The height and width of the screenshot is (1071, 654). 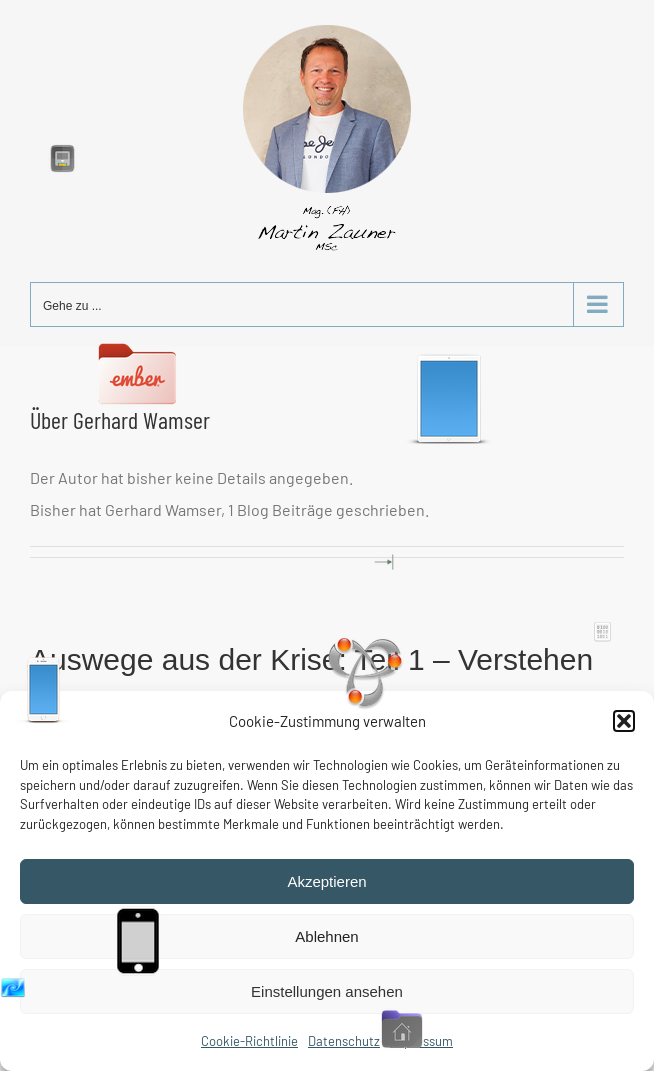 I want to click on indicates a ROM file type, so click(x=62, y=158).